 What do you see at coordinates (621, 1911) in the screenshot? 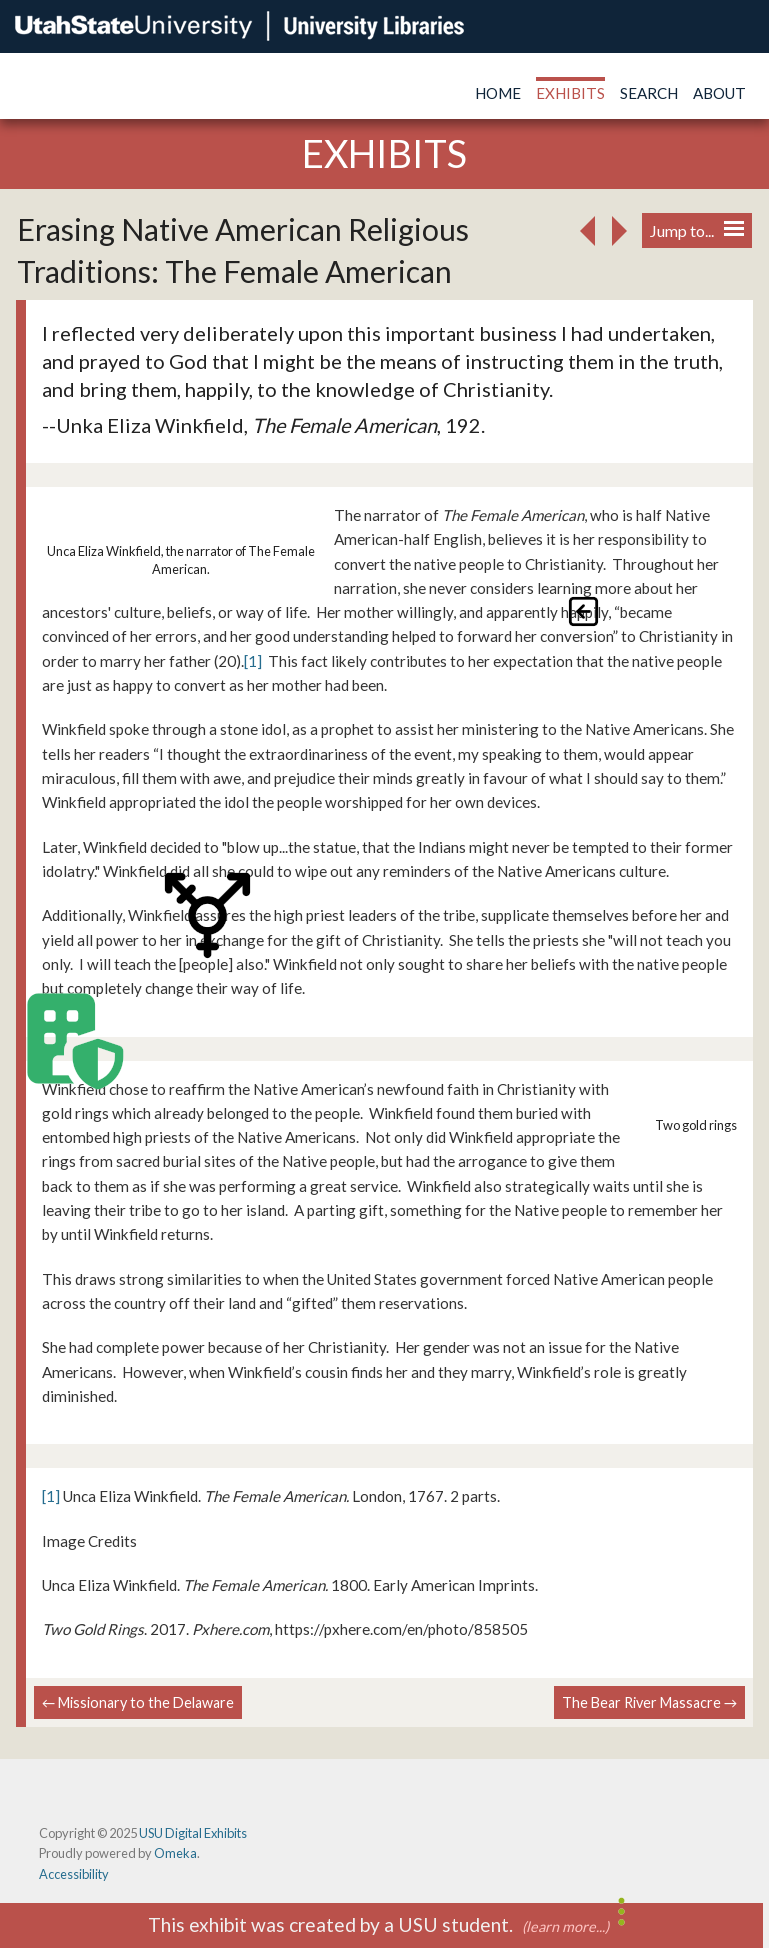
I see `open more options menu` at bounding box center [621, 1911].